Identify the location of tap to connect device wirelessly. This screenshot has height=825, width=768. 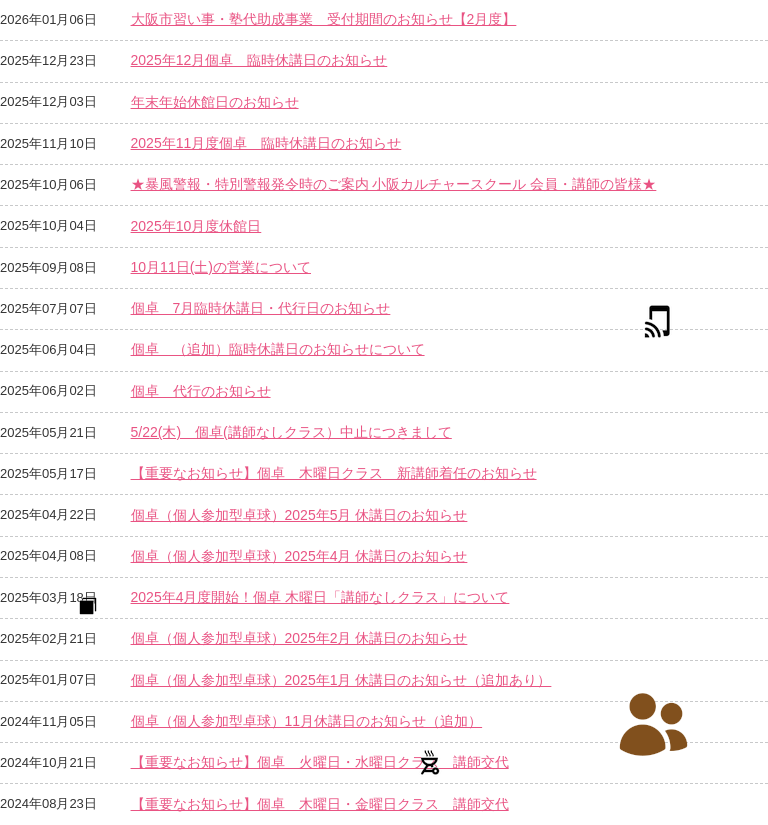
(659, 321).